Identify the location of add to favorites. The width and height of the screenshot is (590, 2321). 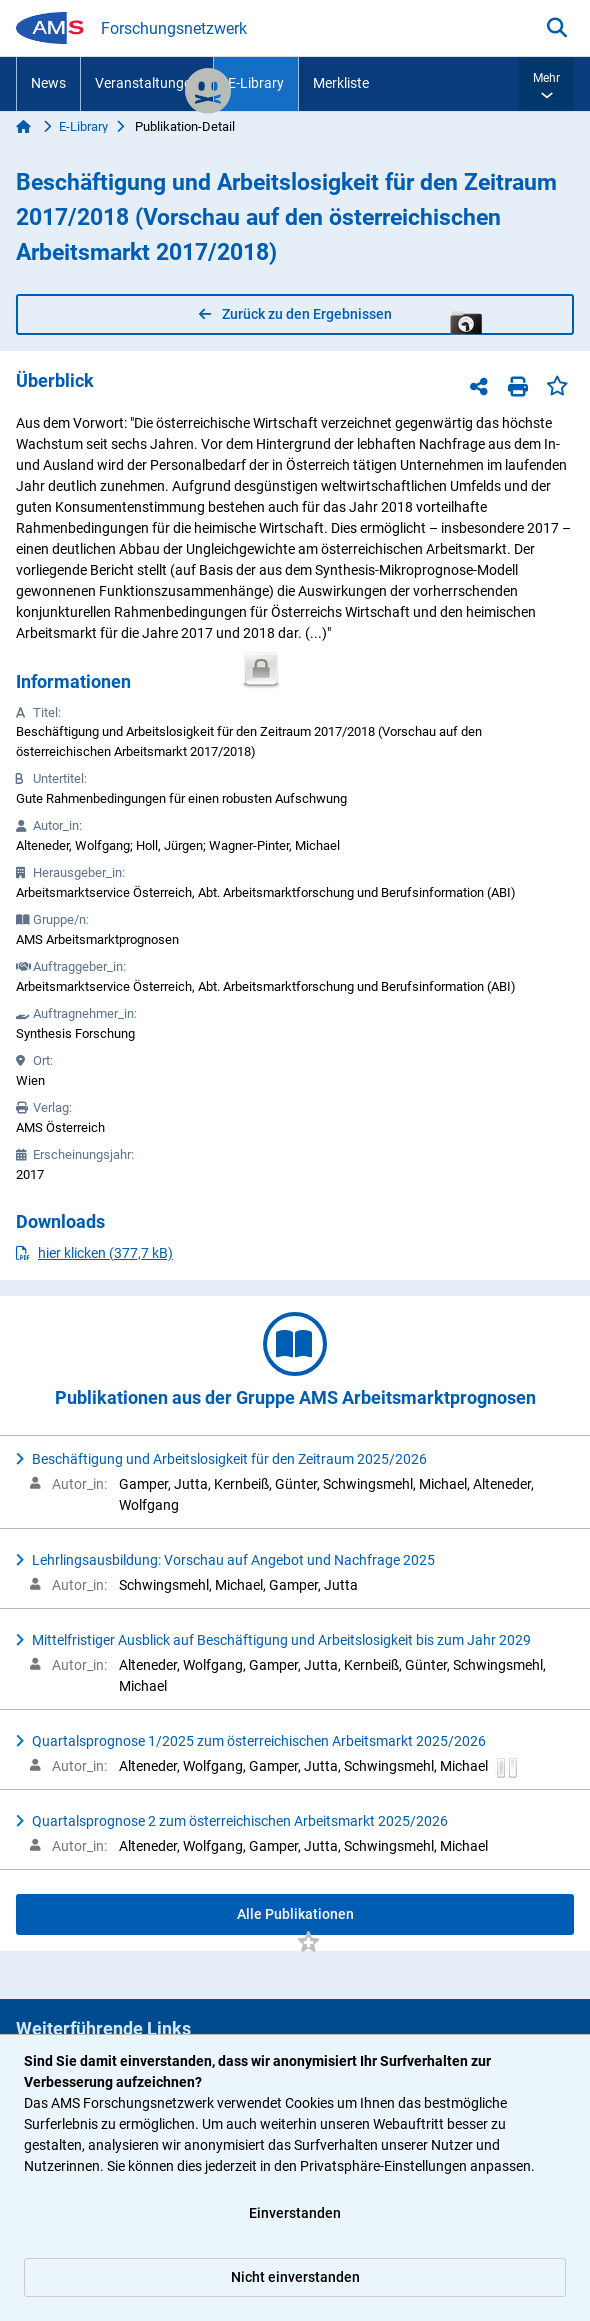
(308, 1942).